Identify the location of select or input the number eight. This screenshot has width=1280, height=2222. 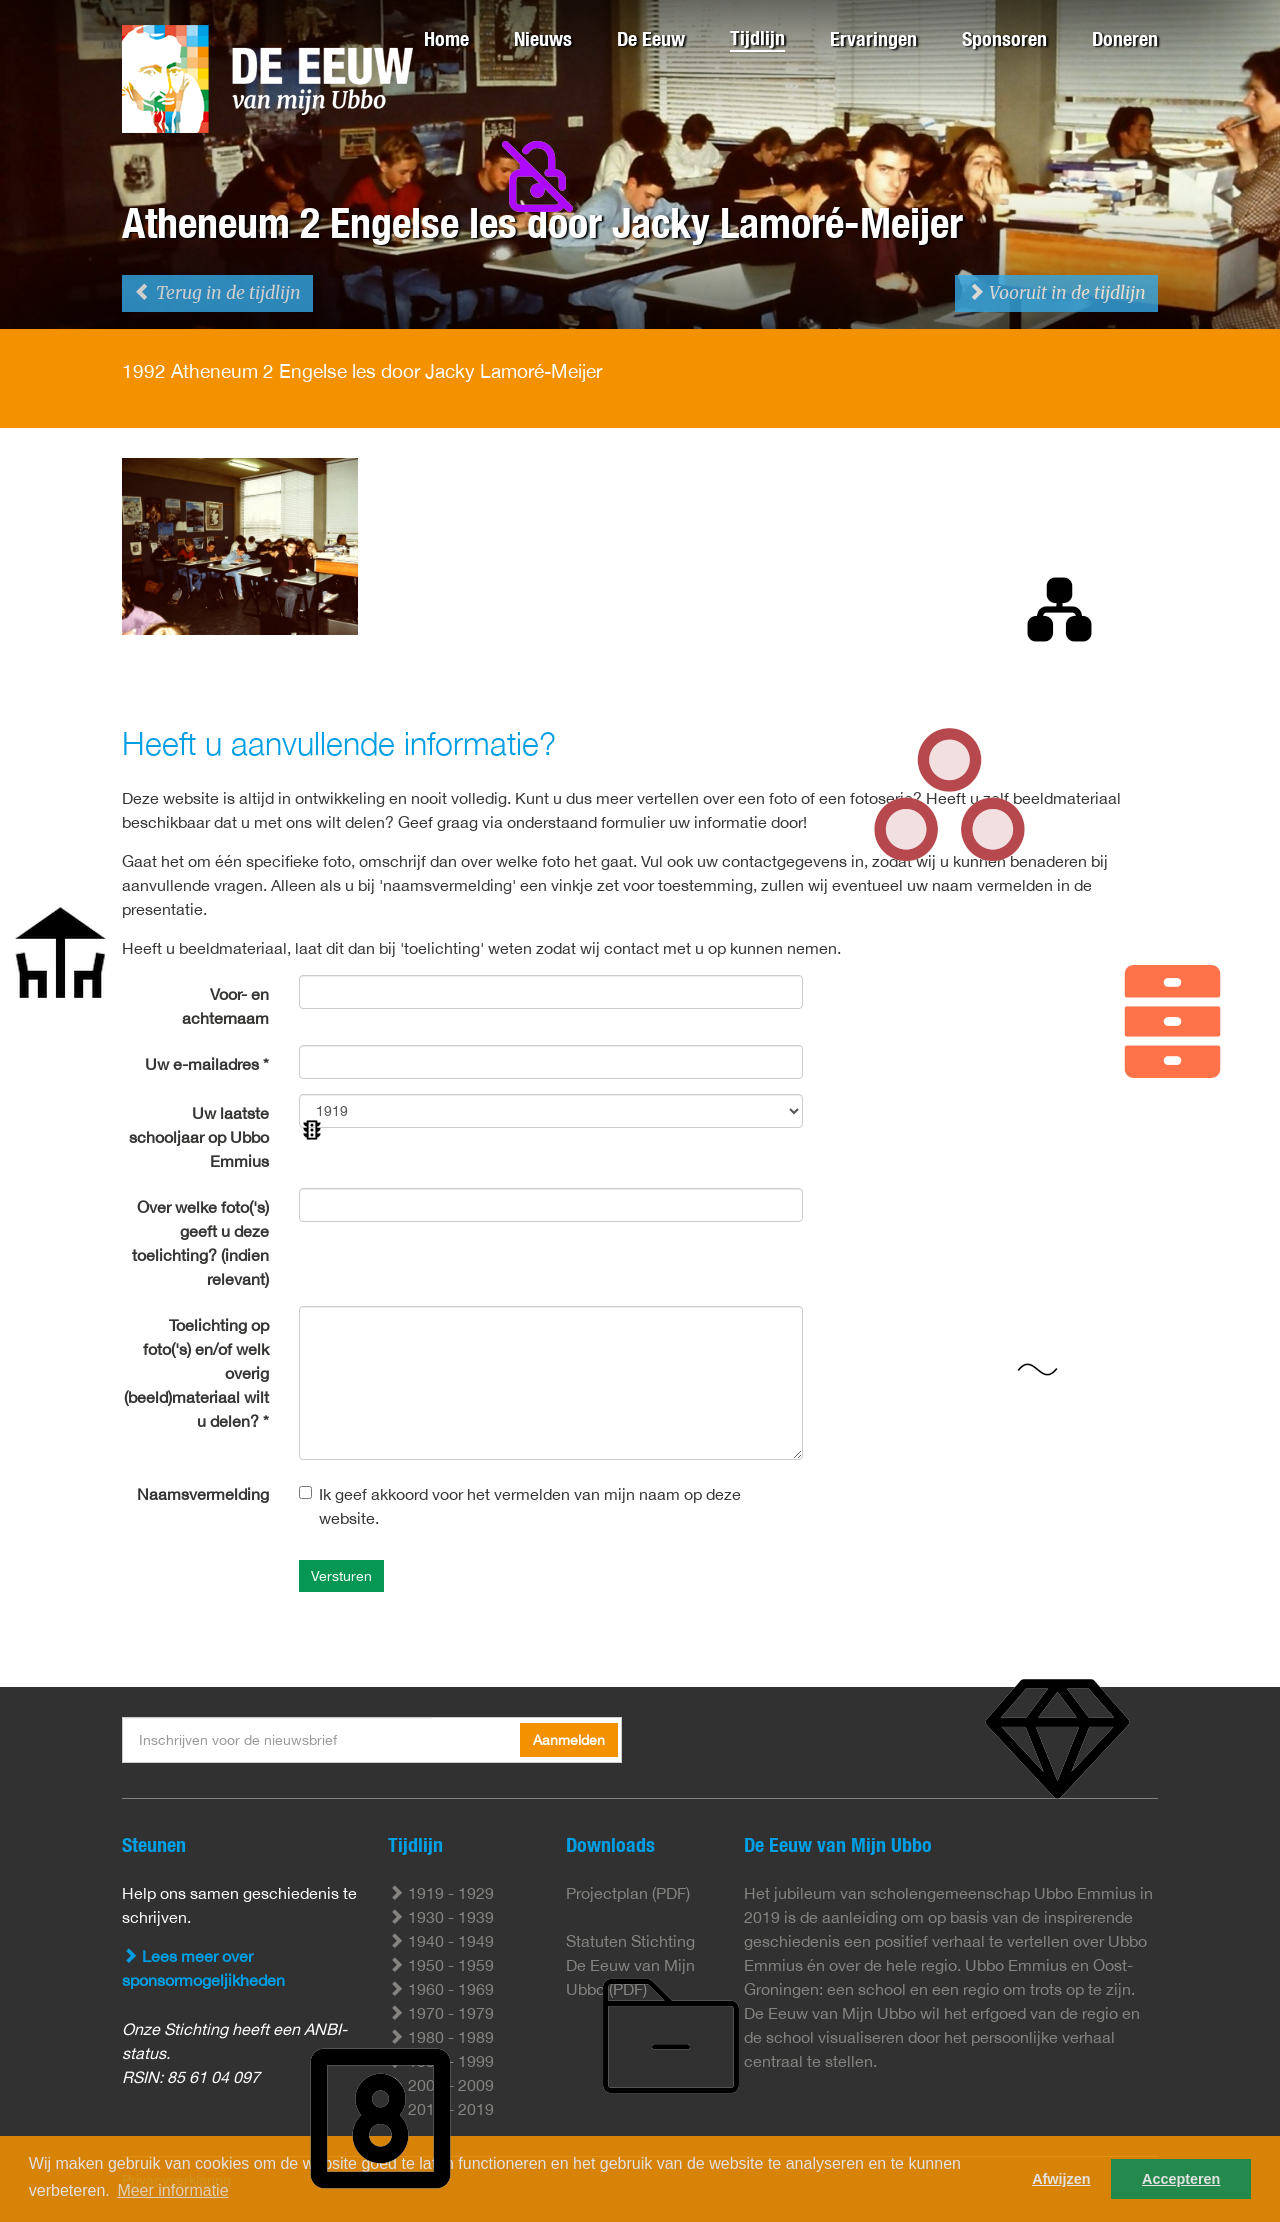
(380, 2118).